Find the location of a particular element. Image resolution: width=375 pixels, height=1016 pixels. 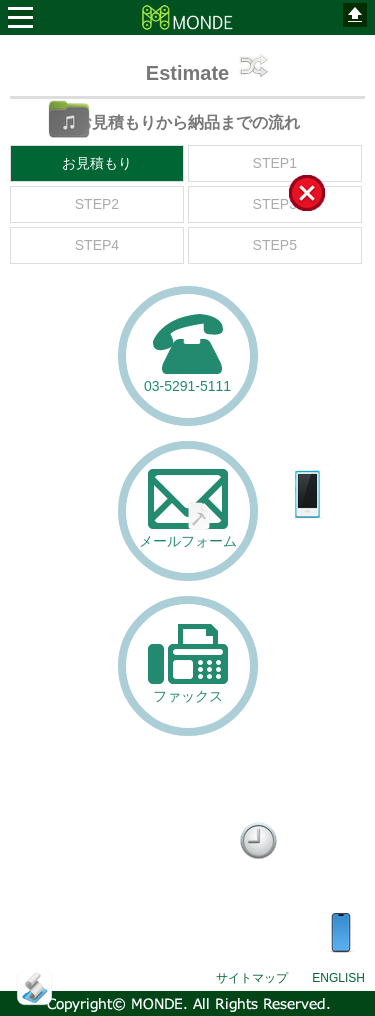

view recently accessed files is located at coordinates (258, 840).